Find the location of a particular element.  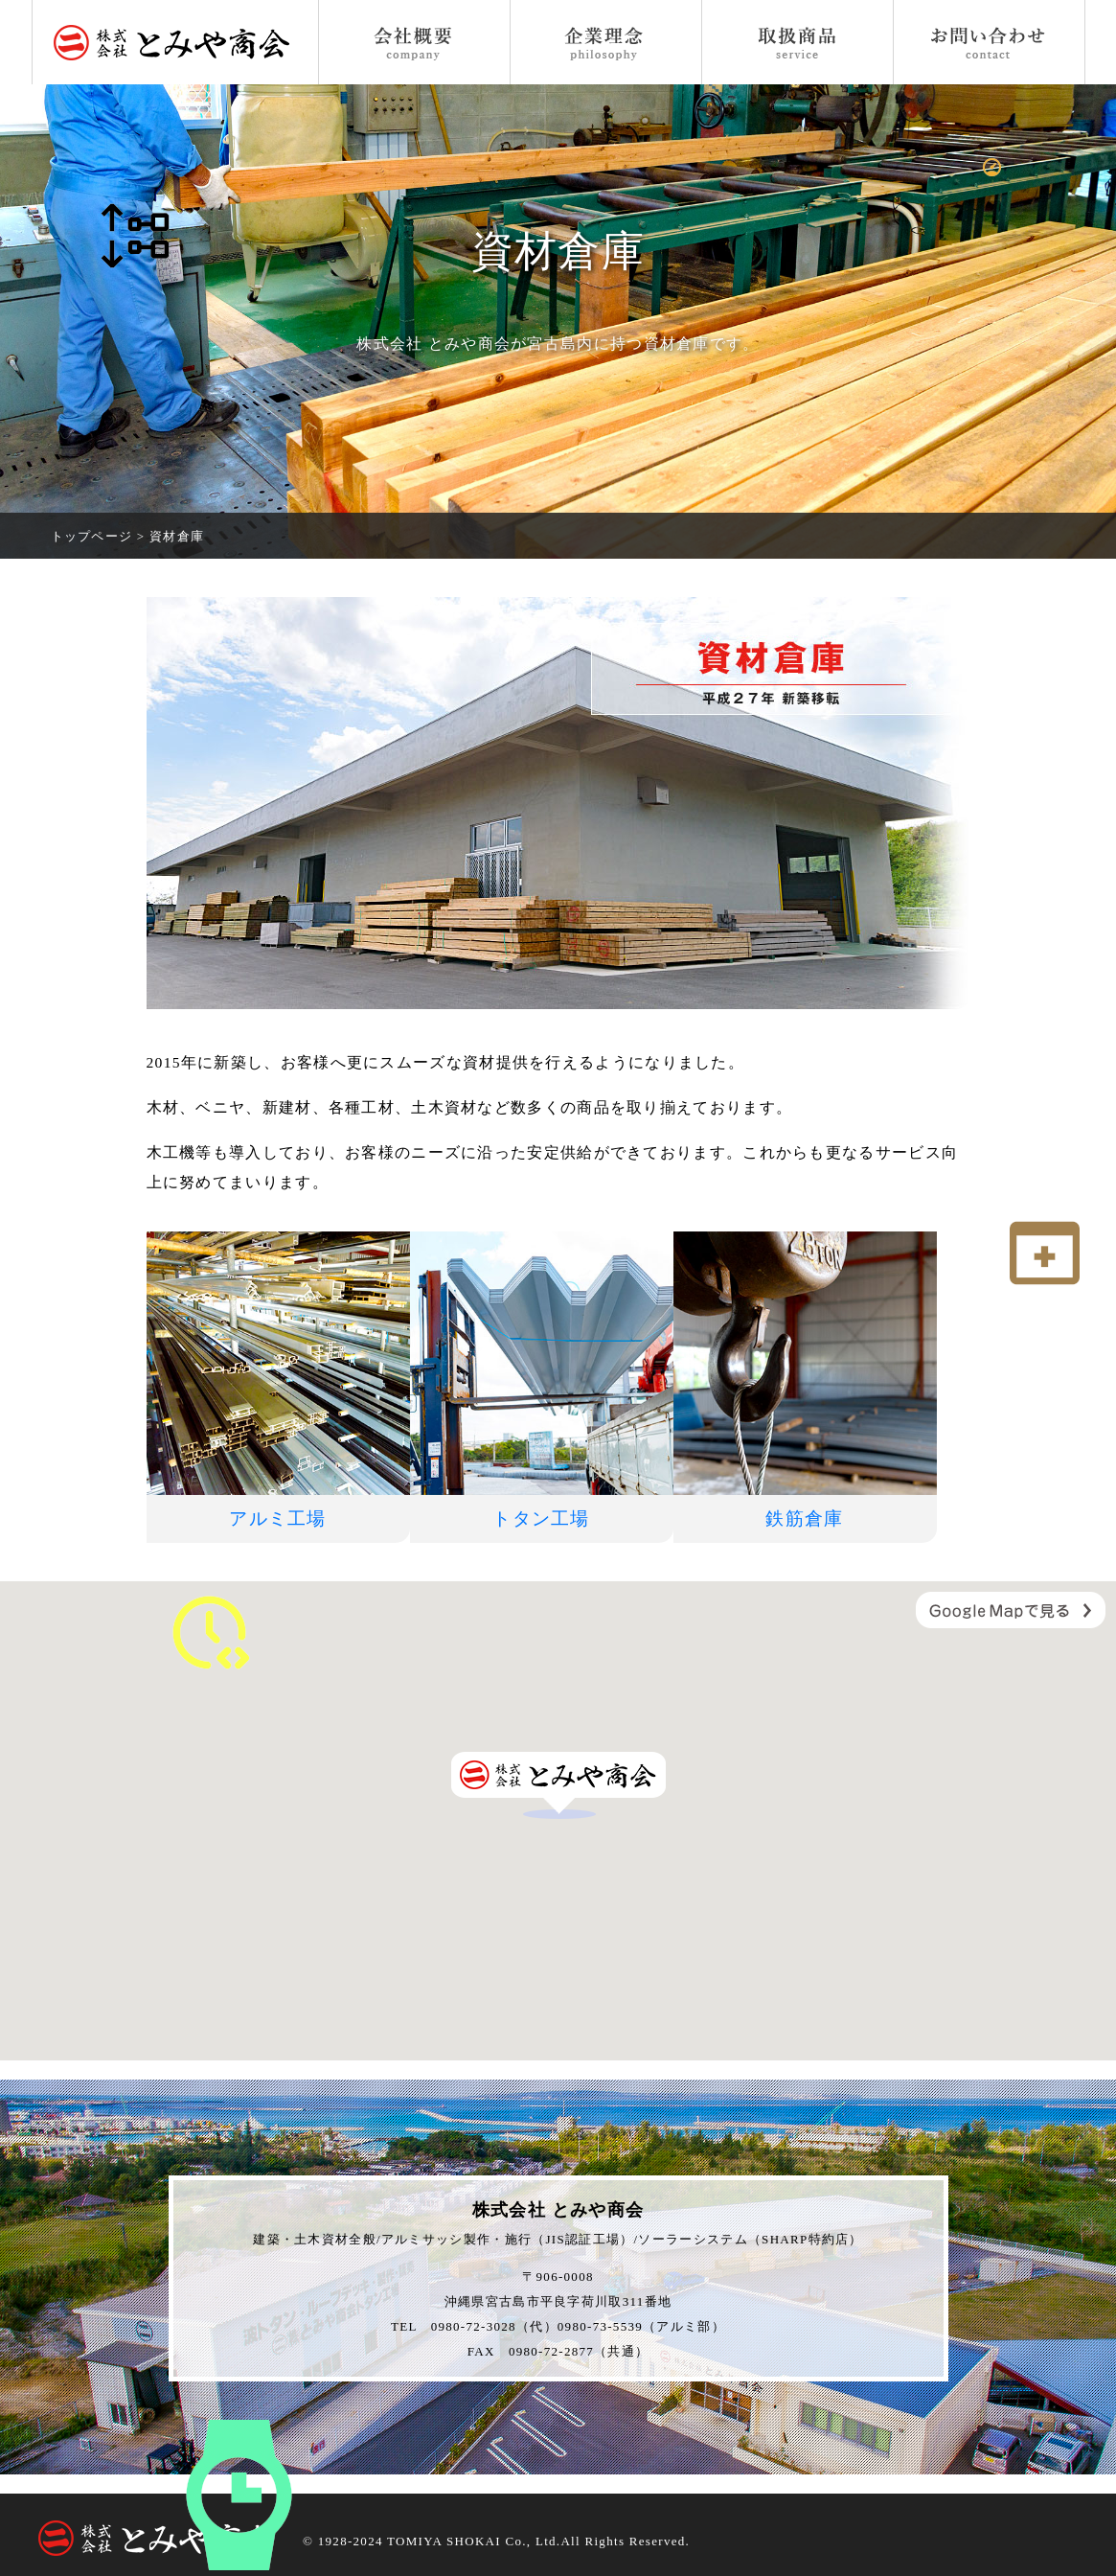

view or edit scheduled code execution is located at coordinates (209, 1632).